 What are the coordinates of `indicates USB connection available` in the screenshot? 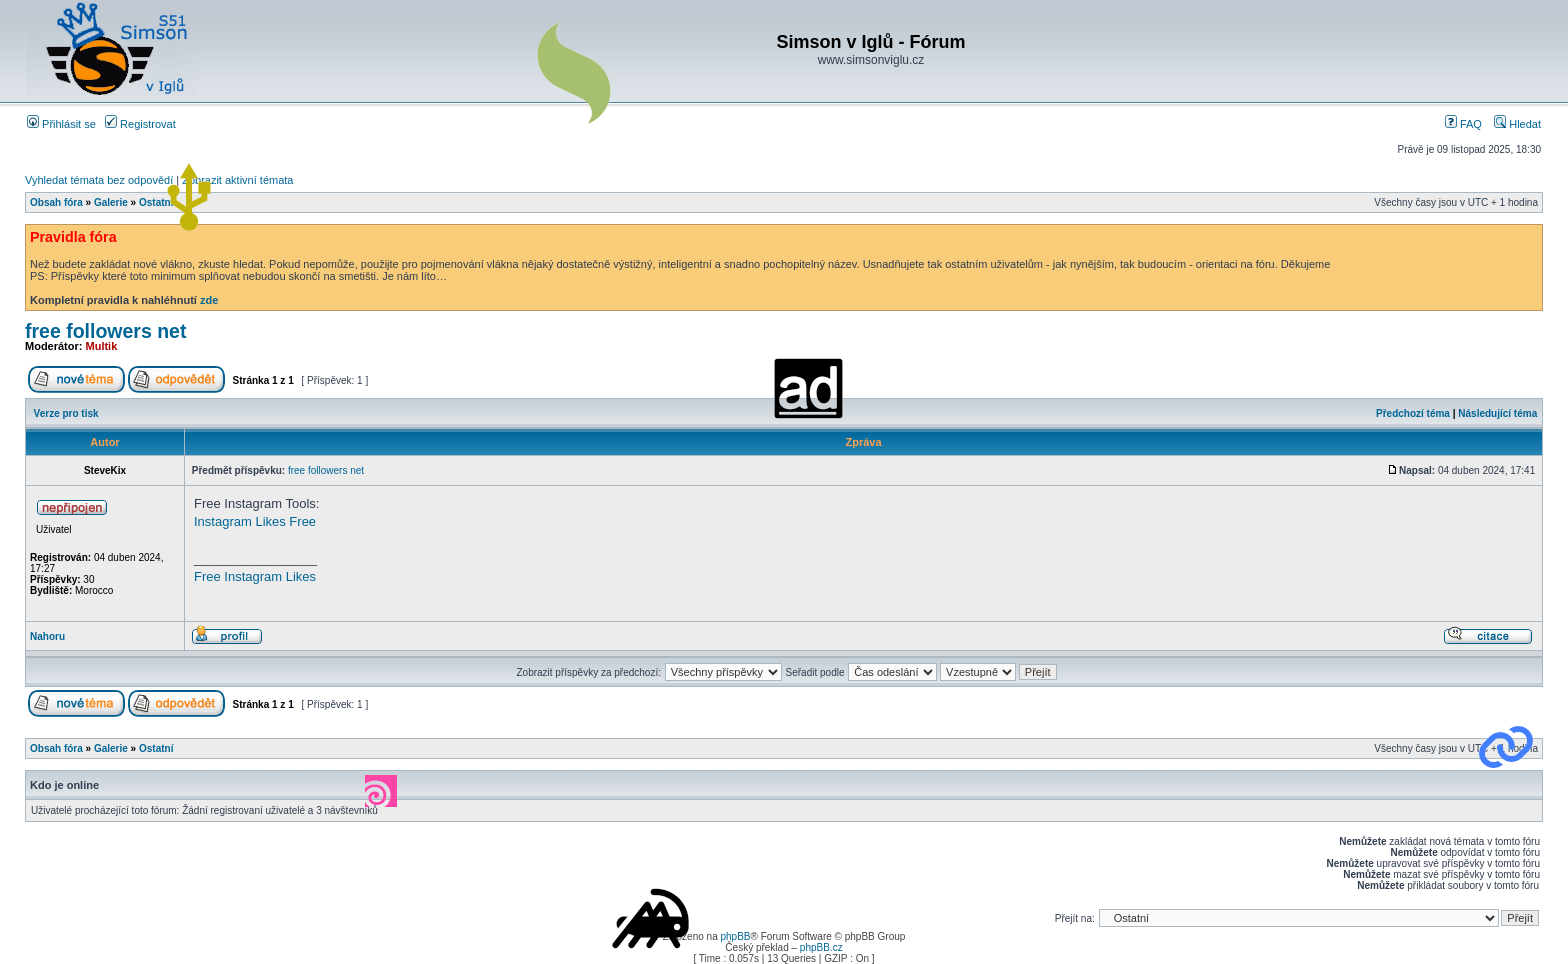 It's located at (189, 197).